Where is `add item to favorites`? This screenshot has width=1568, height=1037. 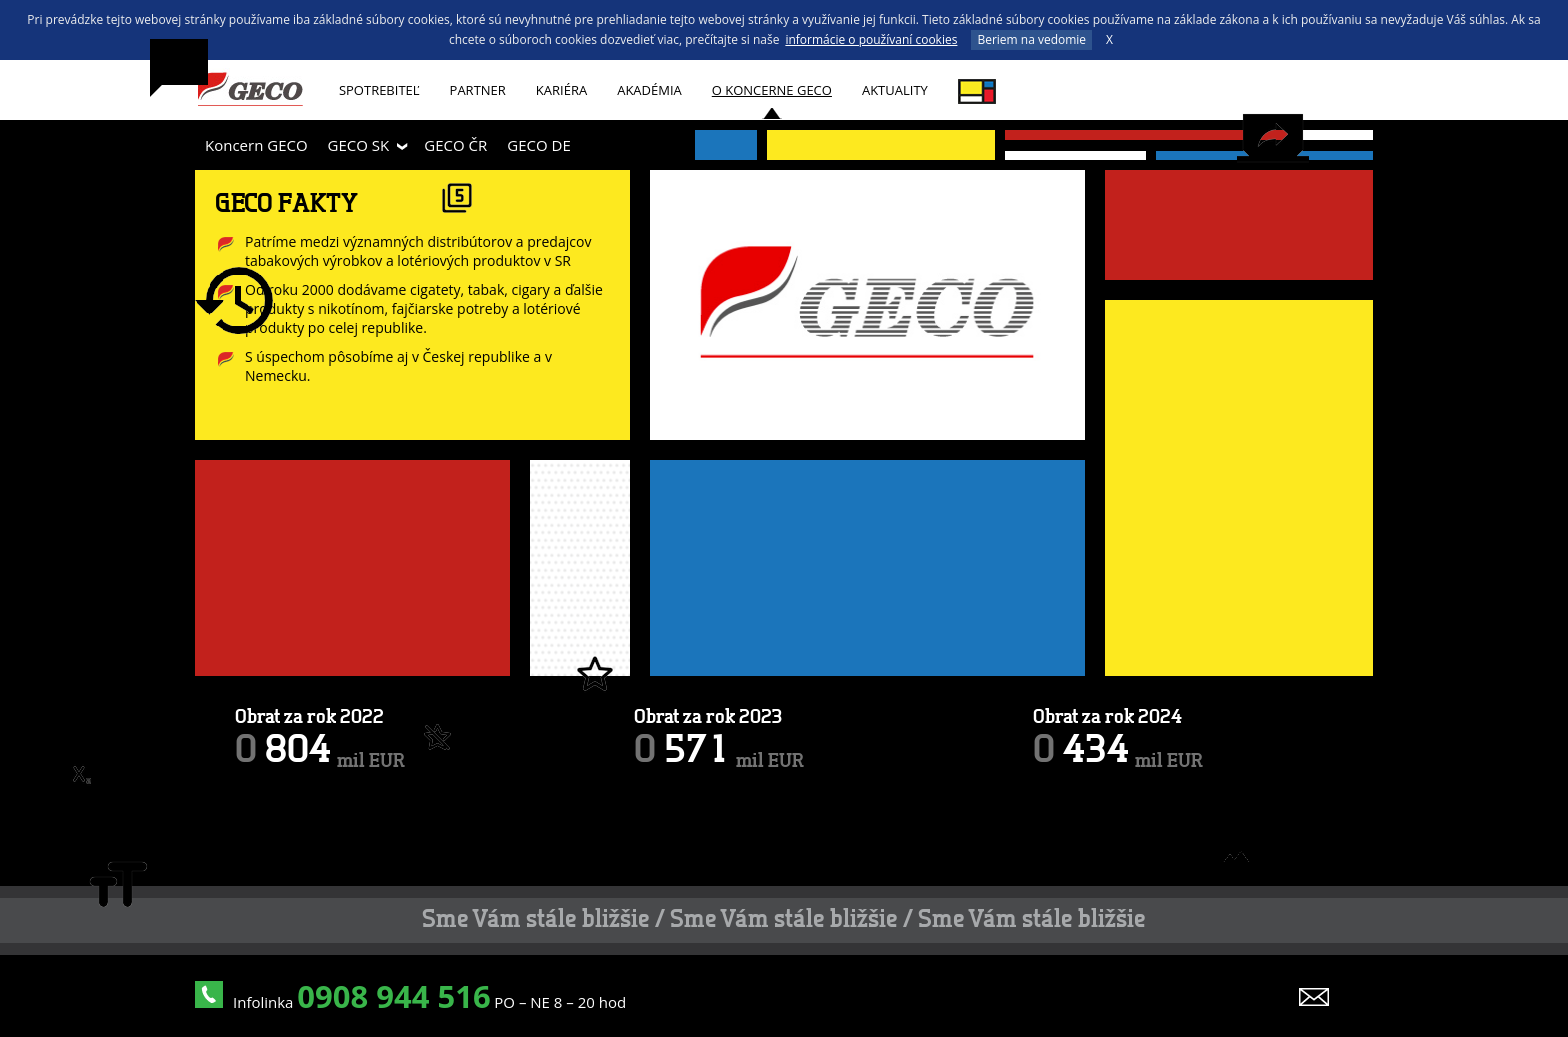
add item to favorites is located at coordinates (595, 674).